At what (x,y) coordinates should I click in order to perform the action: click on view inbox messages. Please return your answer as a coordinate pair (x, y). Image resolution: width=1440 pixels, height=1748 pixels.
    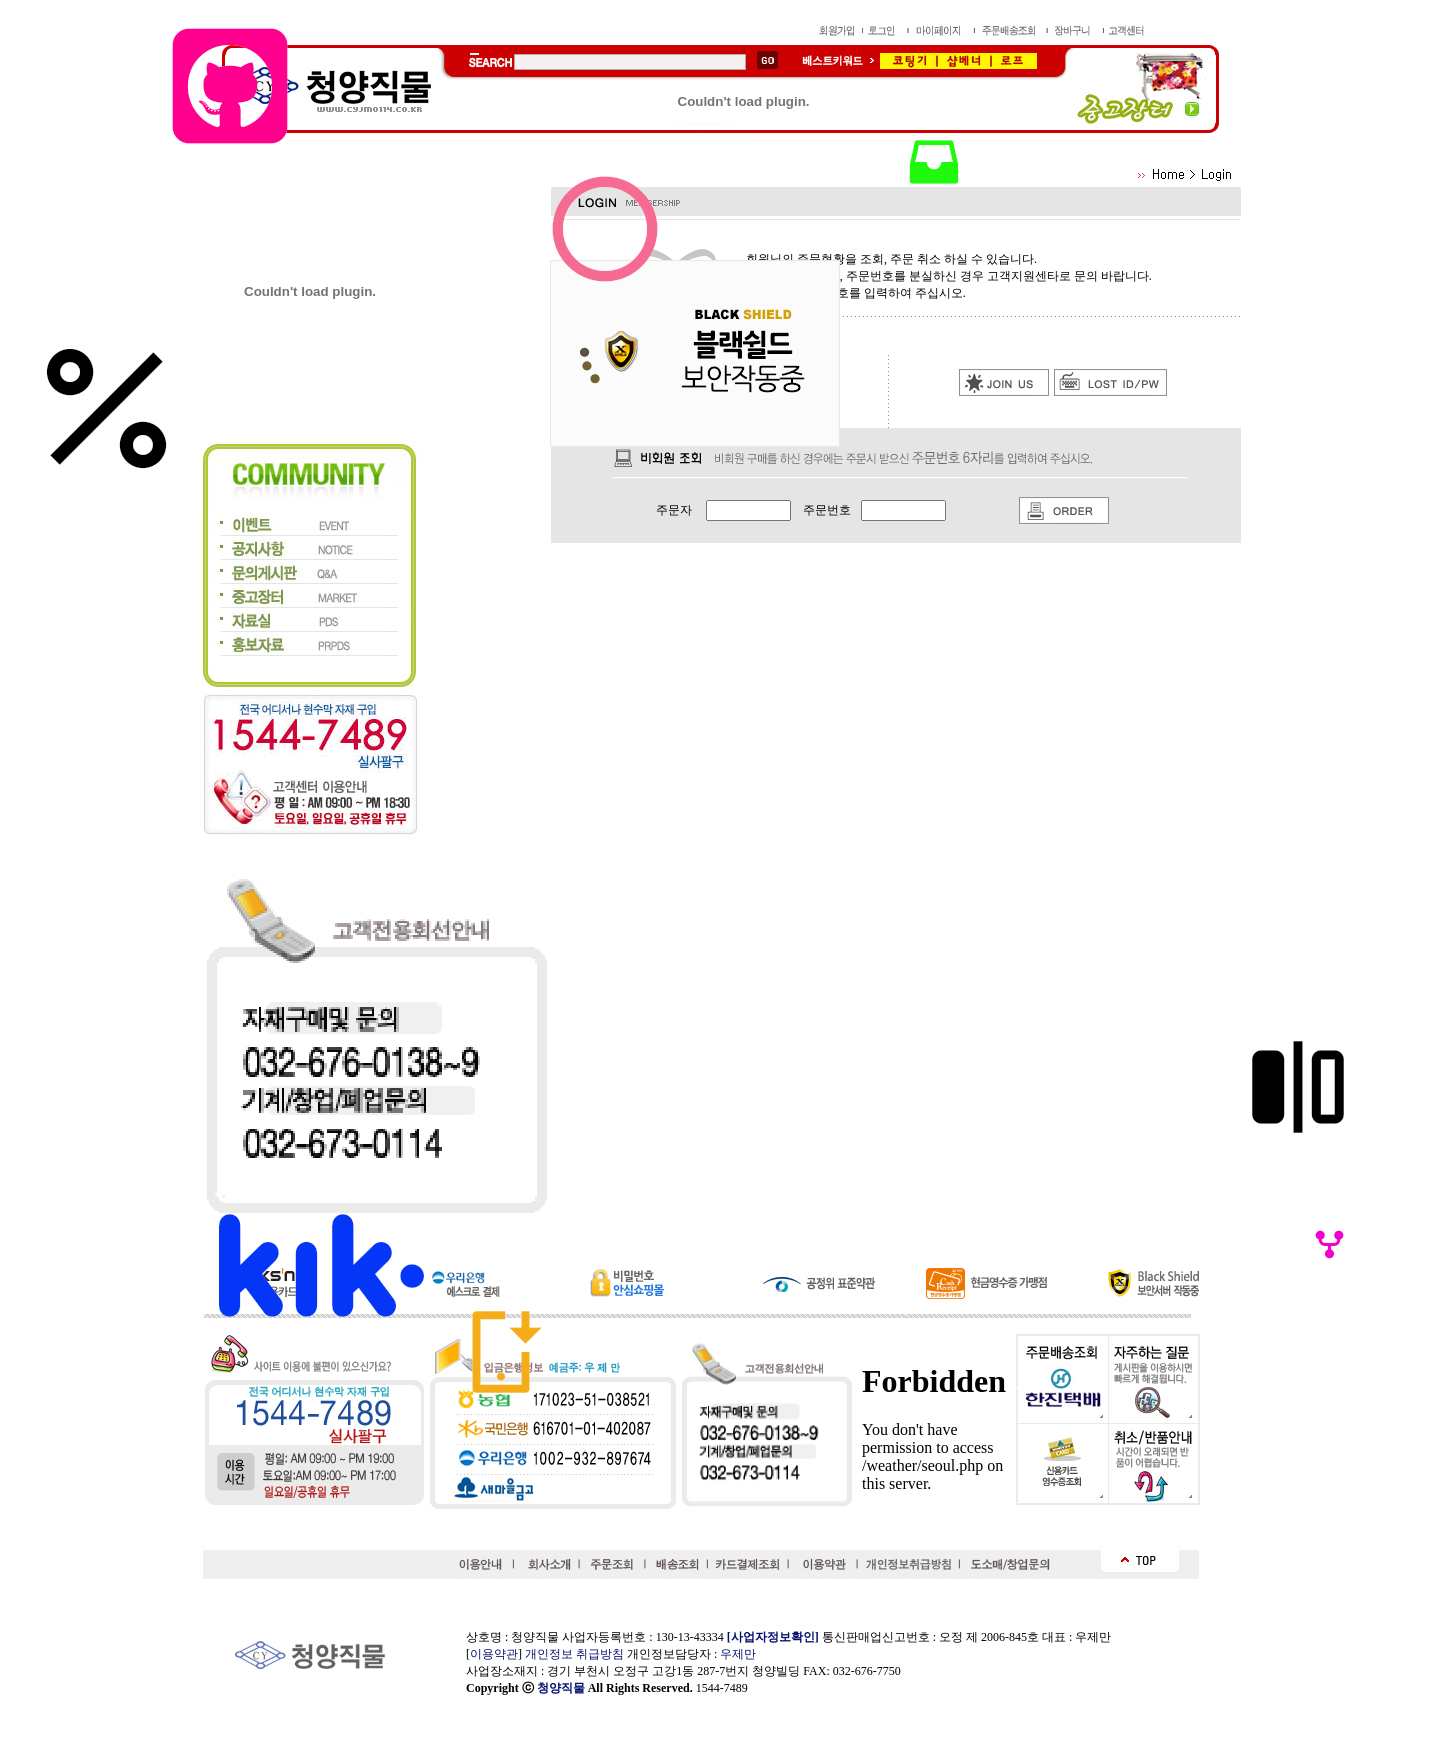
    Looking at the image, I should click on (934, 162).